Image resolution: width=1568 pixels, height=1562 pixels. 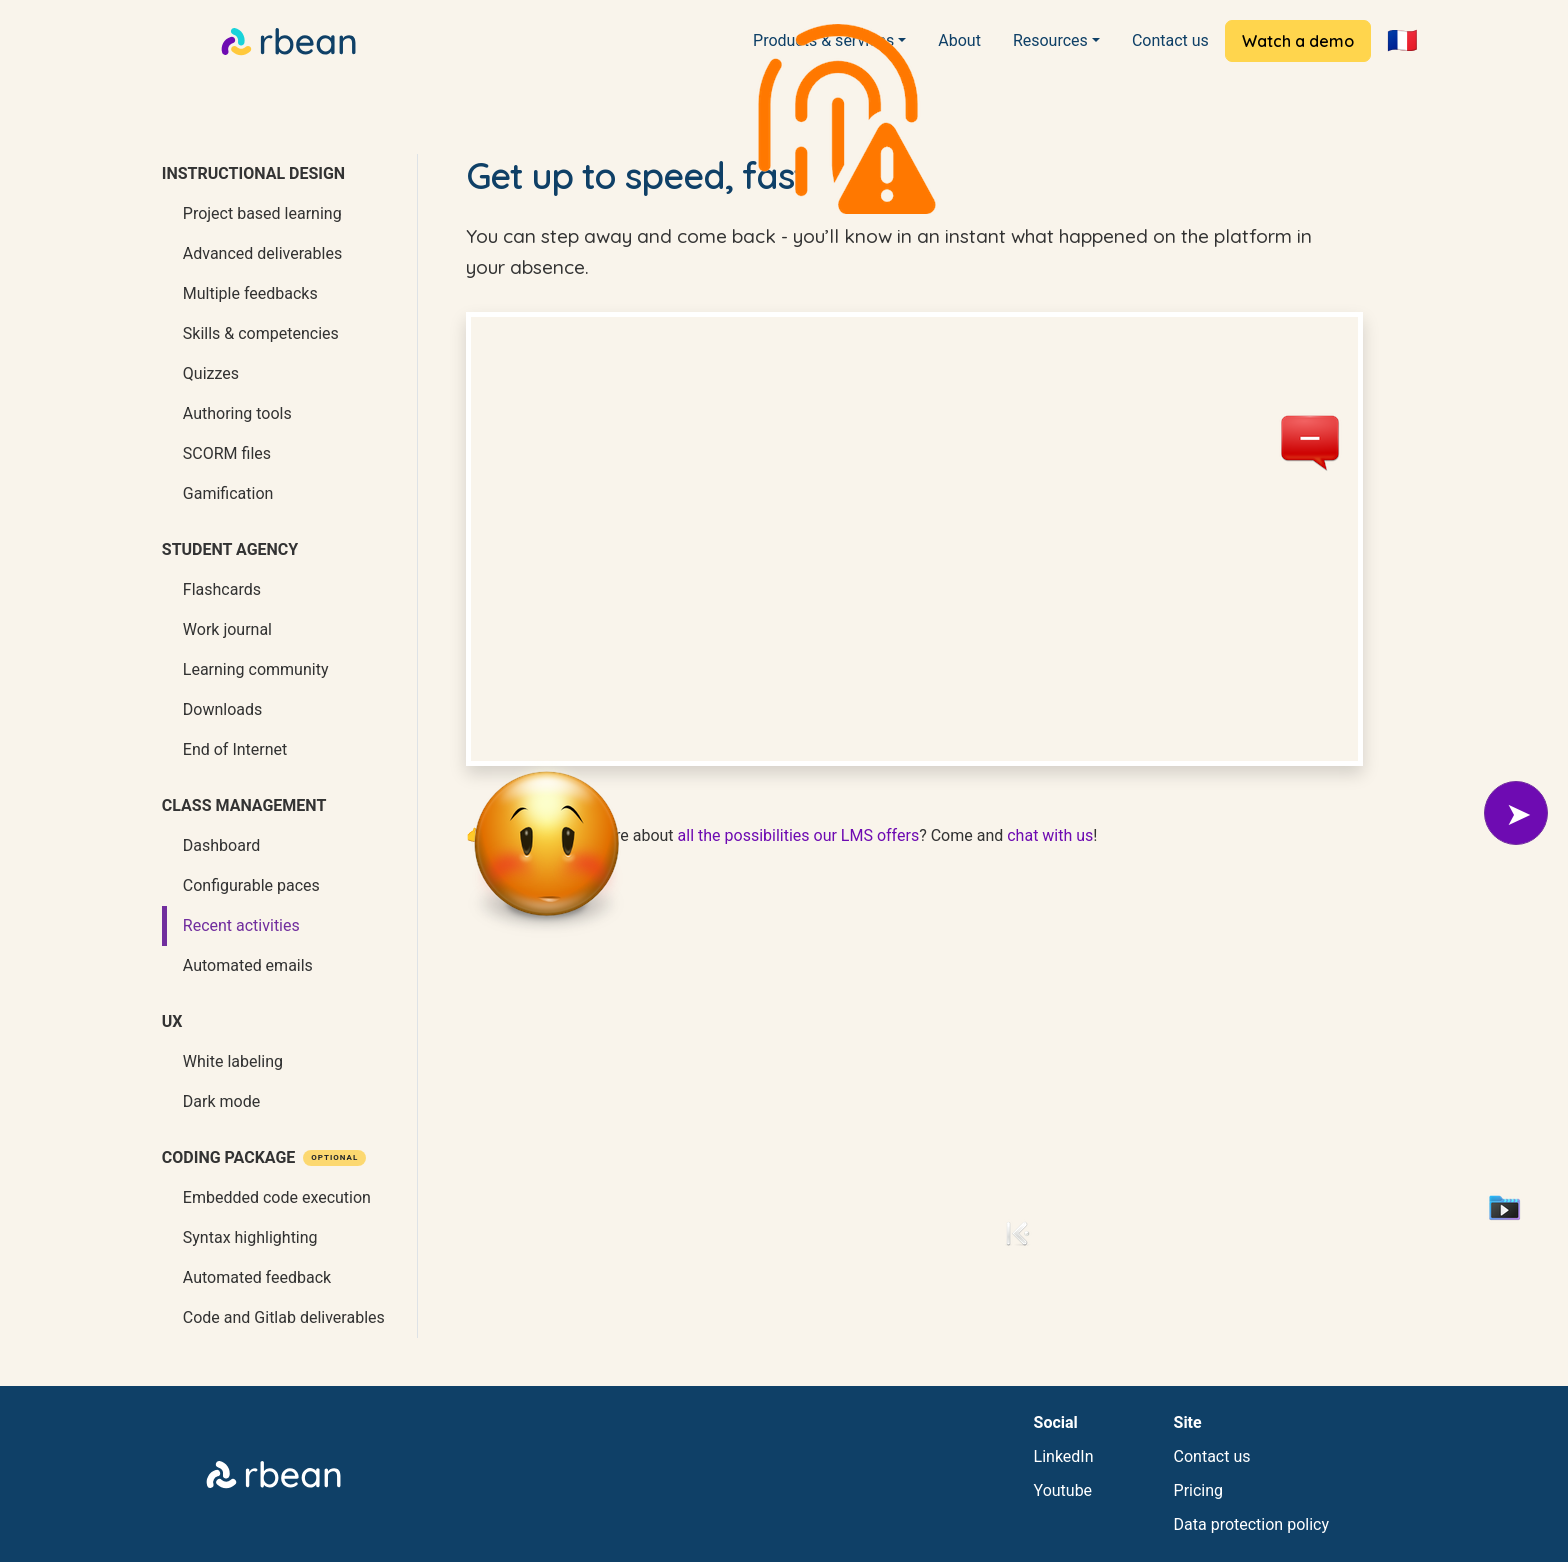 What do you see at coordinates (1310, 442) in the screenshot?
I see `user status: busy or do not disturb` at bounding box center [1310, 442].